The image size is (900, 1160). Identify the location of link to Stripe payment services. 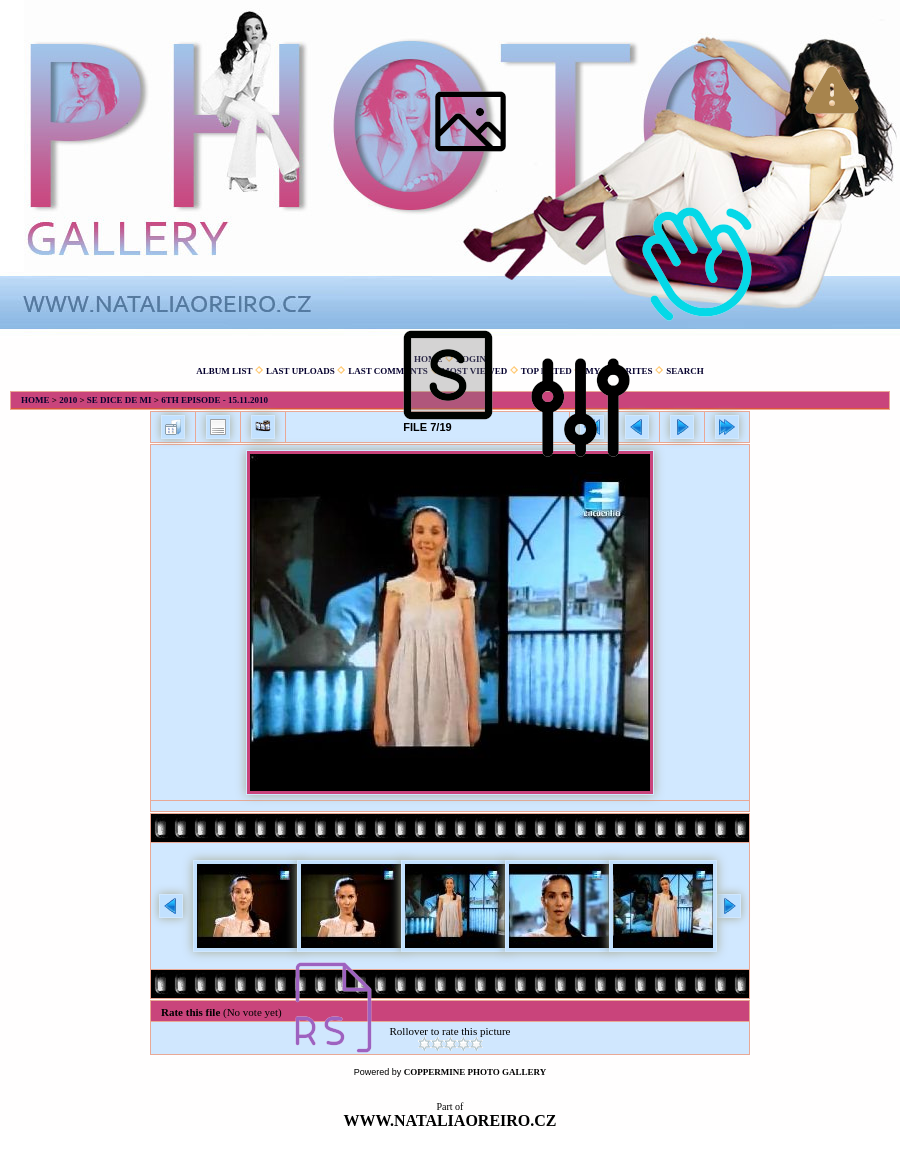
(448, 375).